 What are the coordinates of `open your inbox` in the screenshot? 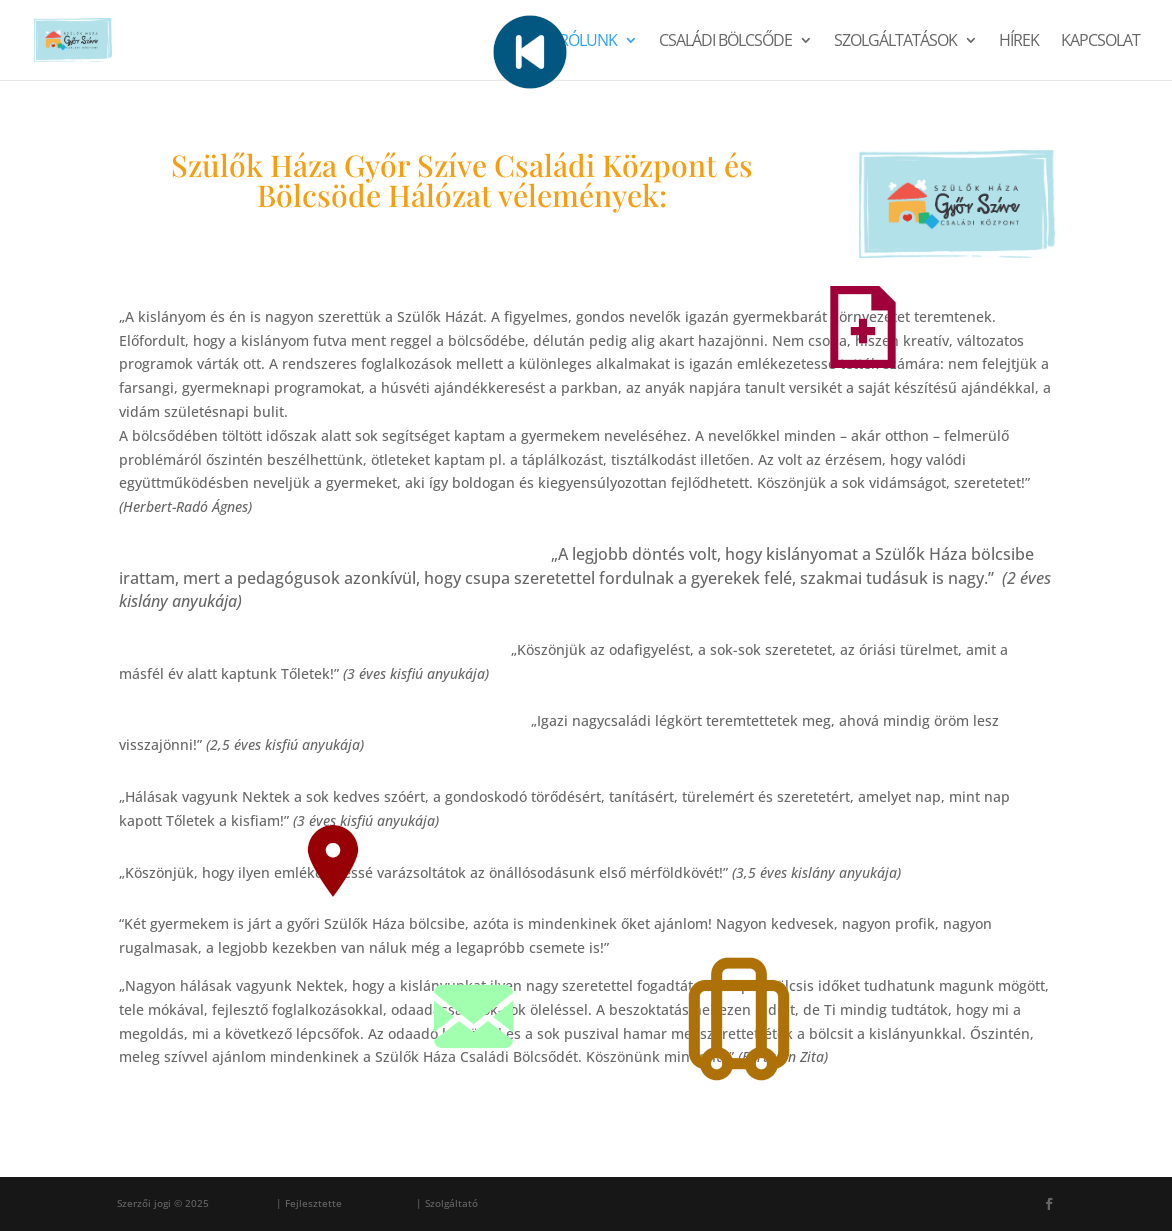 It's located at (473, 1016).